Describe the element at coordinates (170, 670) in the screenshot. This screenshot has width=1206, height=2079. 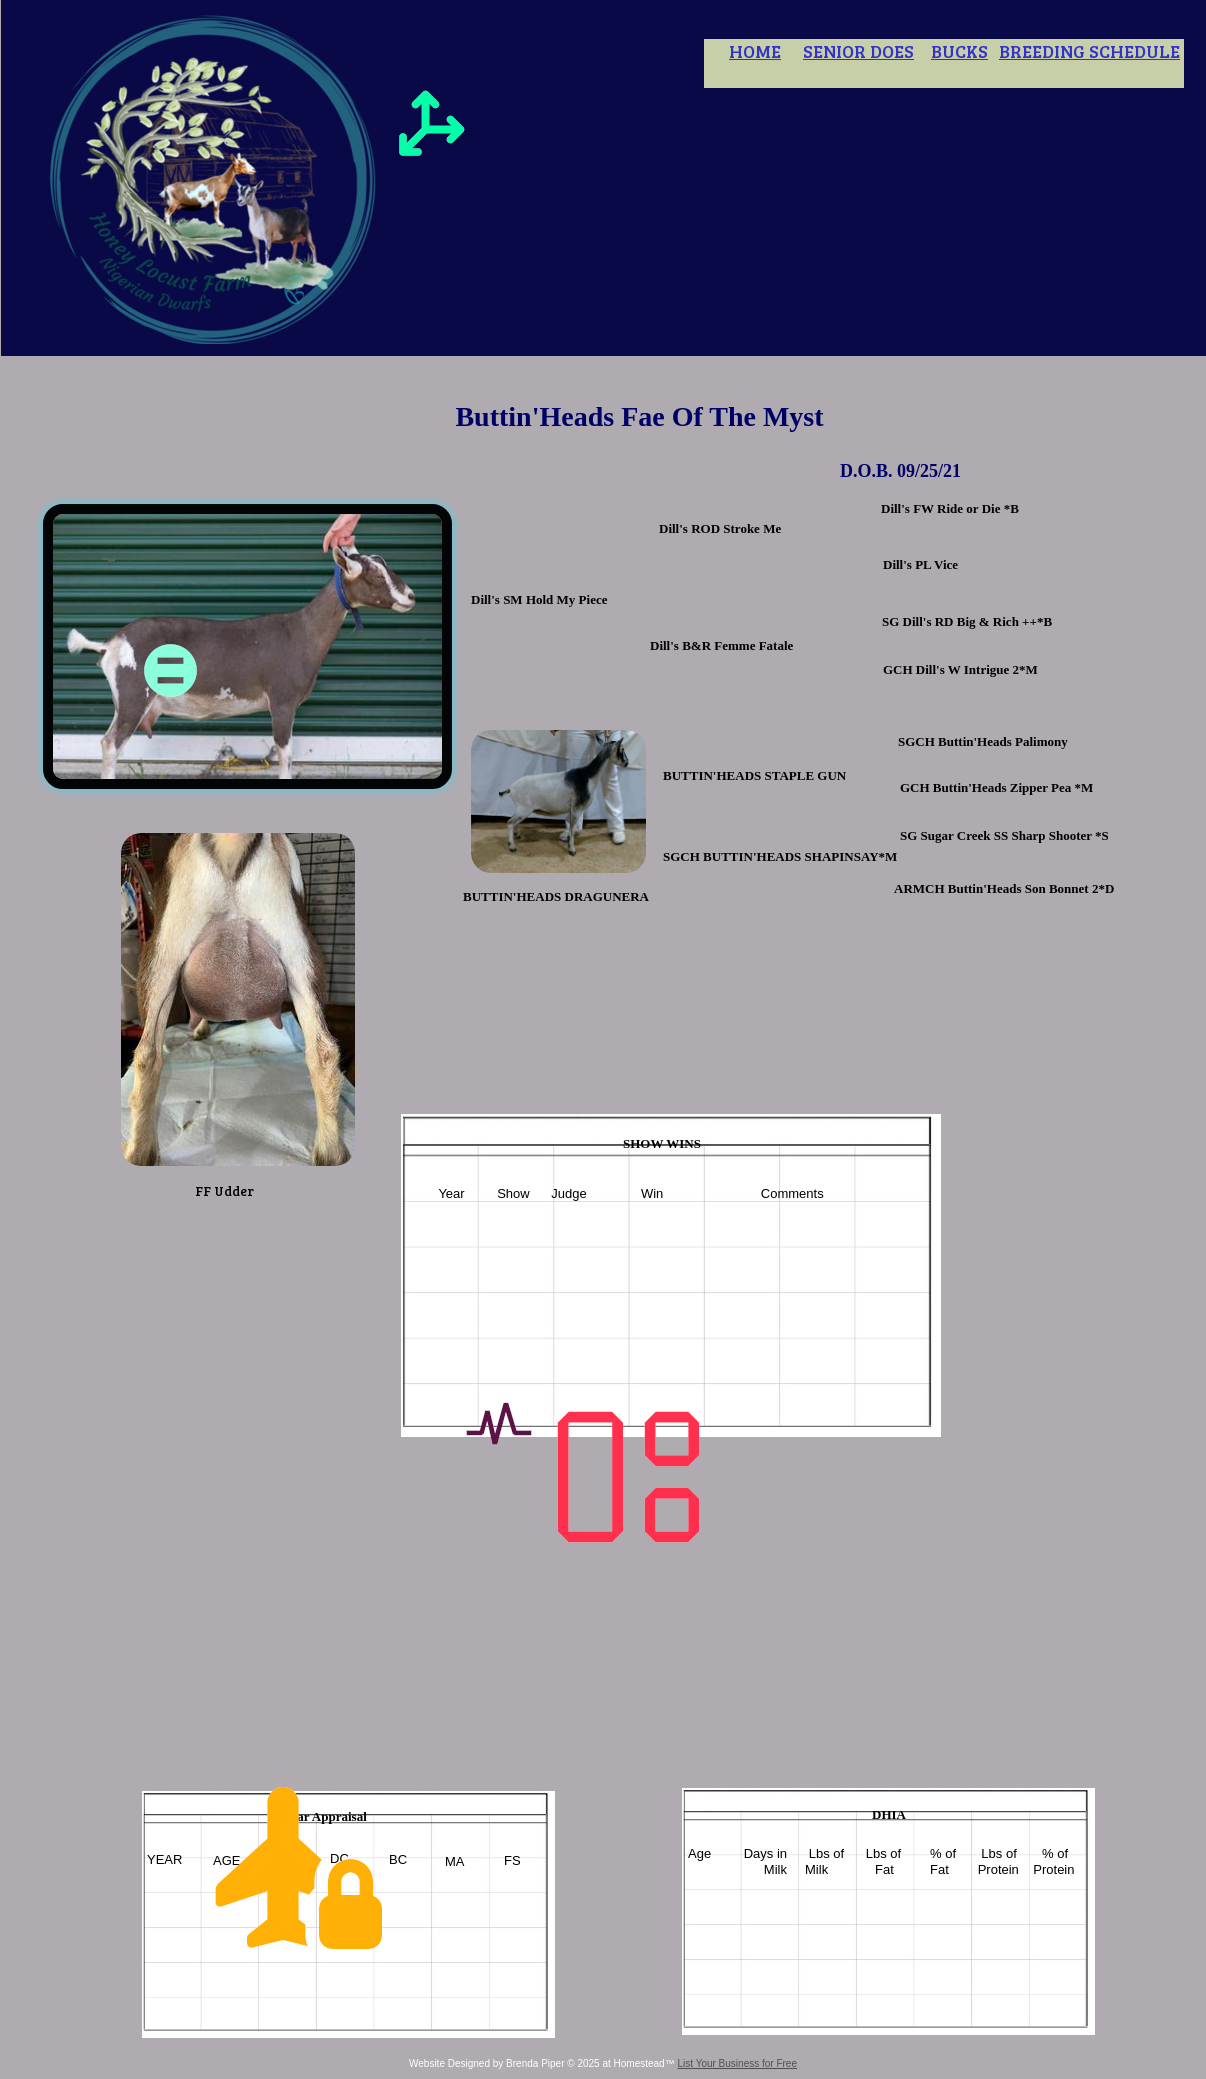
I see `set a conditional breakpoint in the debugger` at that location.